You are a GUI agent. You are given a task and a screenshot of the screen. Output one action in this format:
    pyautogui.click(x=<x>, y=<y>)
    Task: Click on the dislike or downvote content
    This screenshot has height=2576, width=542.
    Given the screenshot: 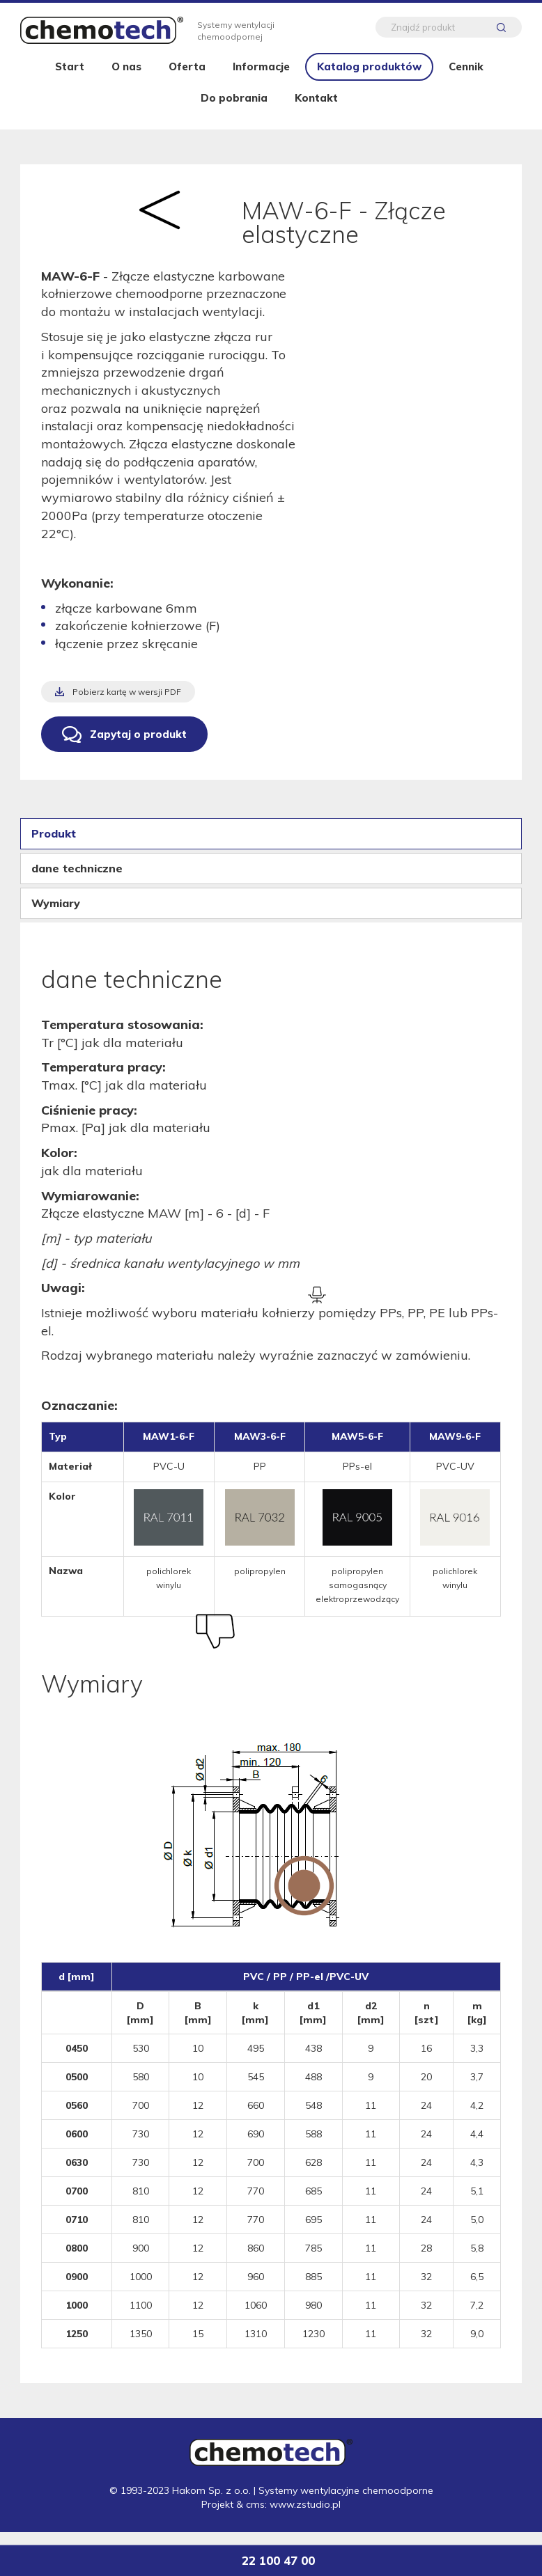 What is the action you would take?
    pyautogui.click(x=215, y=1629)
    